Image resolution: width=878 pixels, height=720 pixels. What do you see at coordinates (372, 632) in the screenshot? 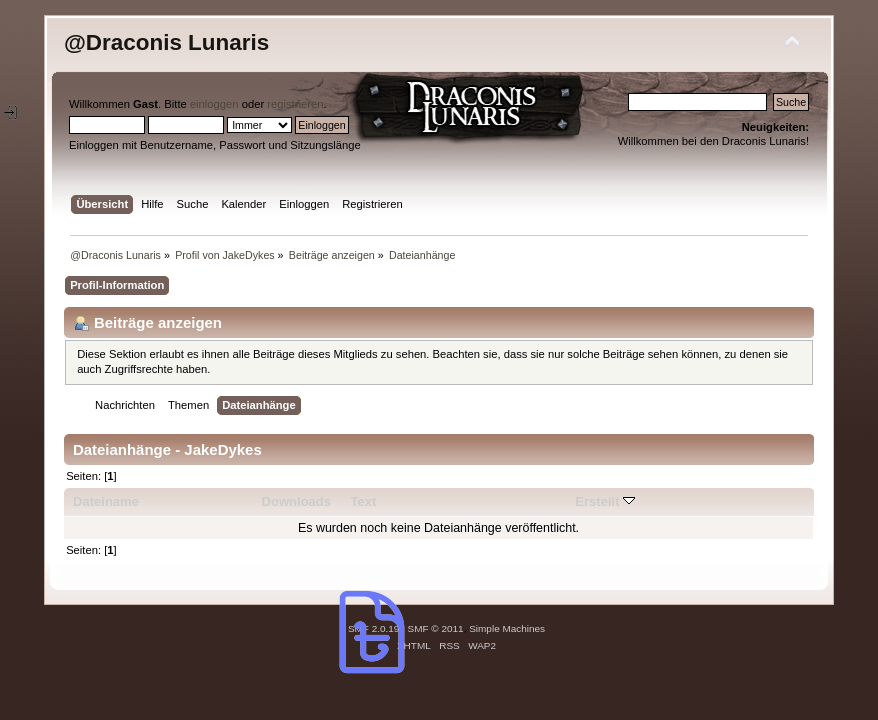
I see `view bangladeshi taka financial document` at bounding box center [372, 632].